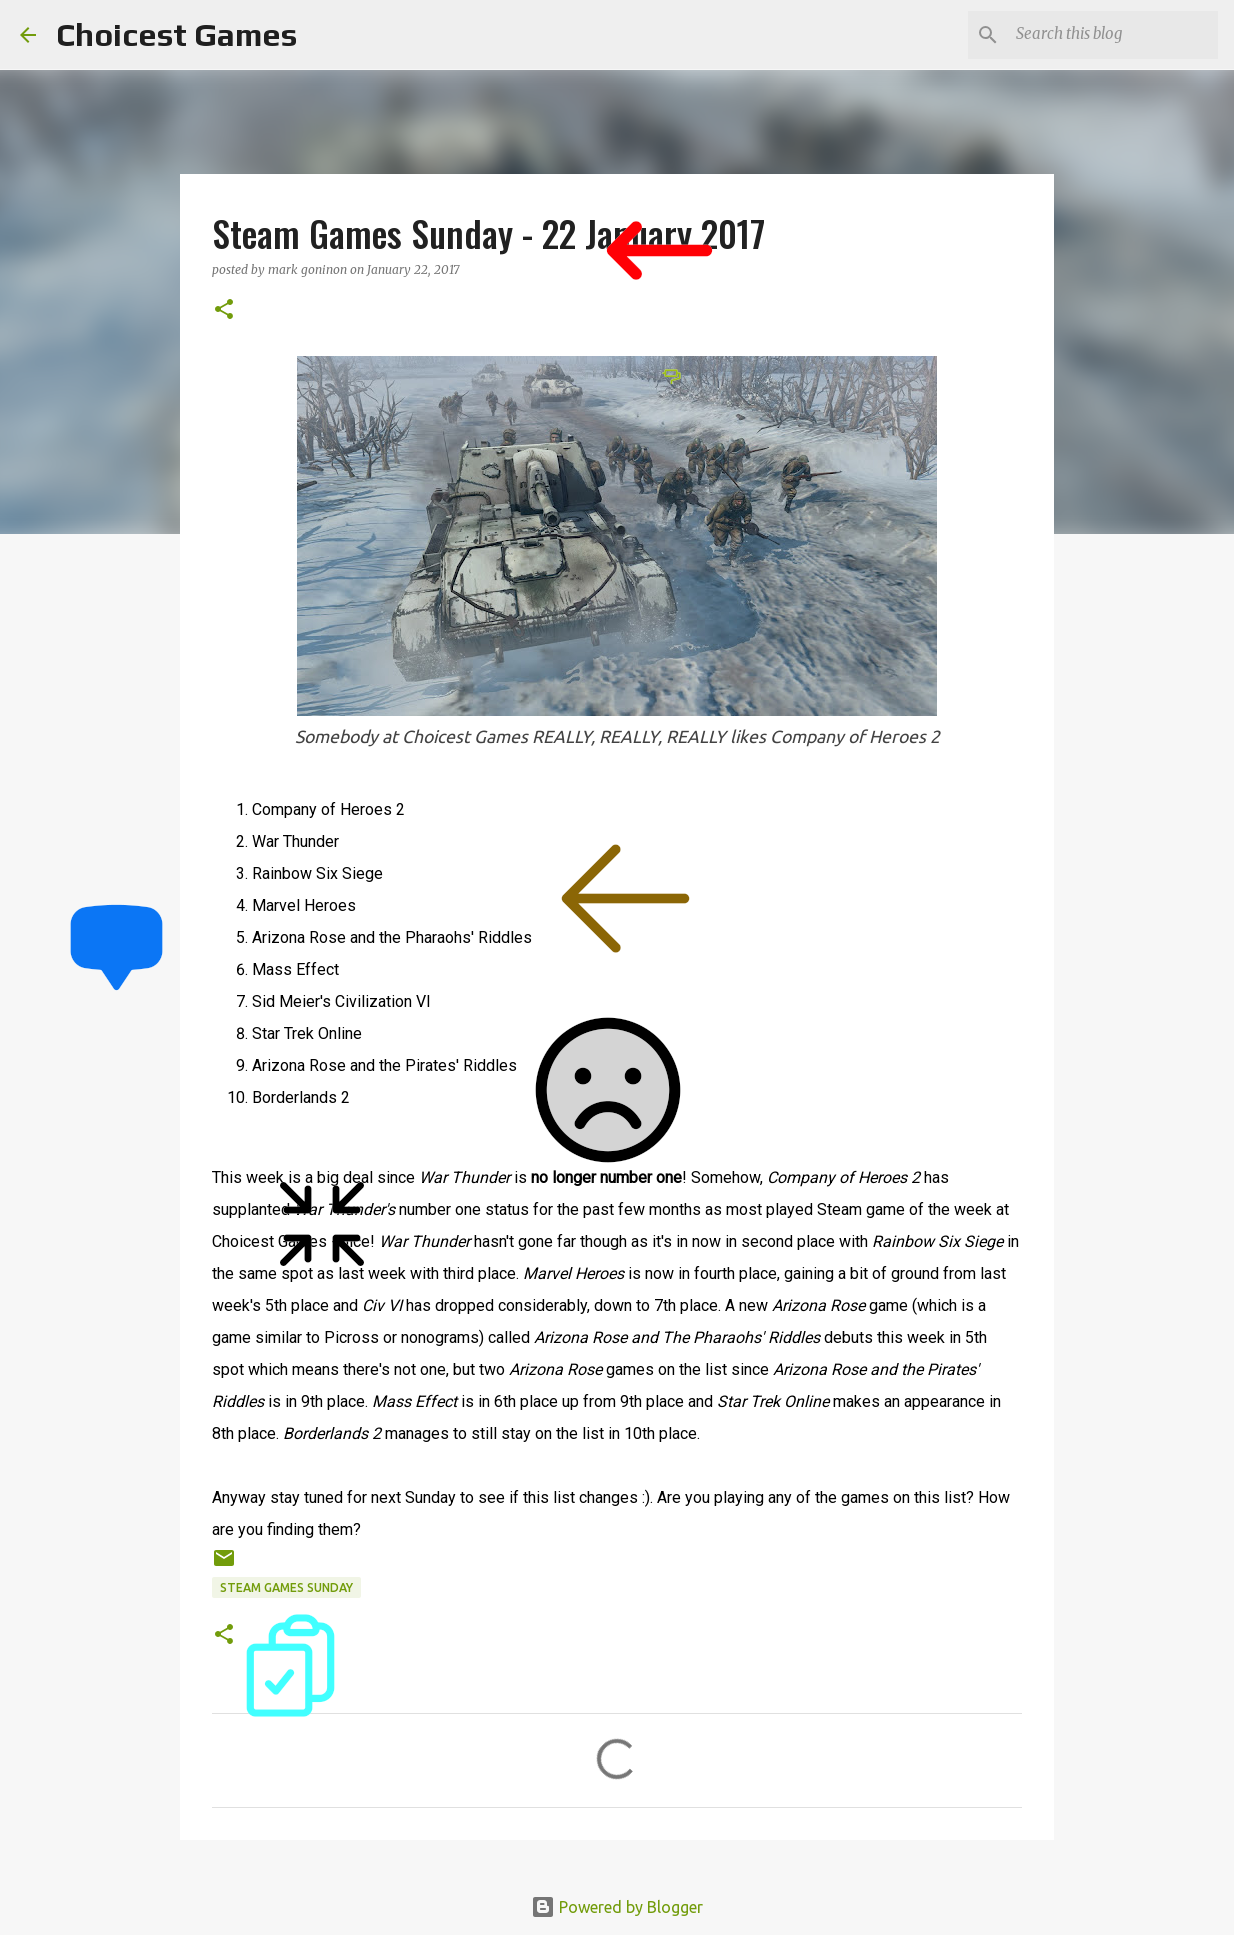 This screenshot has width=1234, height=1935. Describe the element at coordinates (671, 375) in the screenshot. I see `customize theme or appearance settings` at that location.